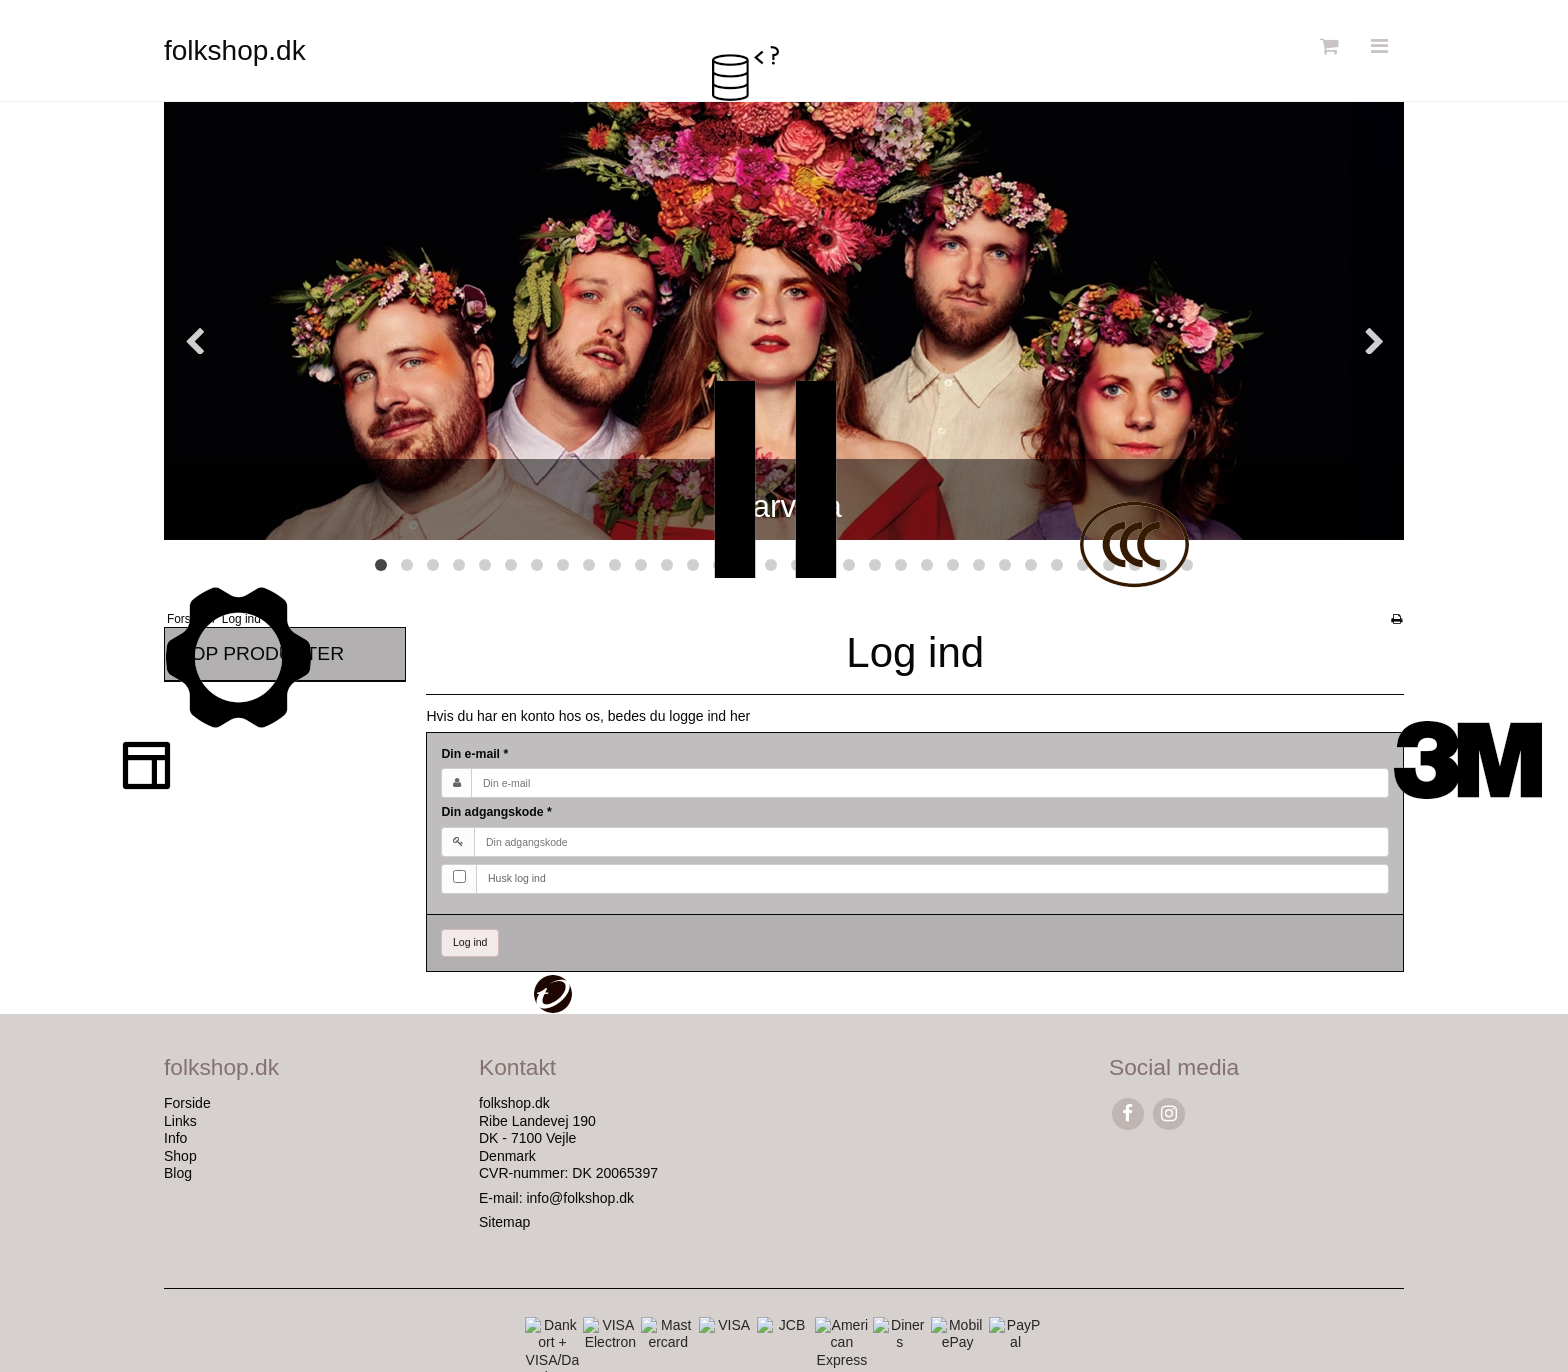  What do you see at coordinates (238, 657) in the screenshot?
I see `Framework computer brand logo` at bounding box center [238, 657].